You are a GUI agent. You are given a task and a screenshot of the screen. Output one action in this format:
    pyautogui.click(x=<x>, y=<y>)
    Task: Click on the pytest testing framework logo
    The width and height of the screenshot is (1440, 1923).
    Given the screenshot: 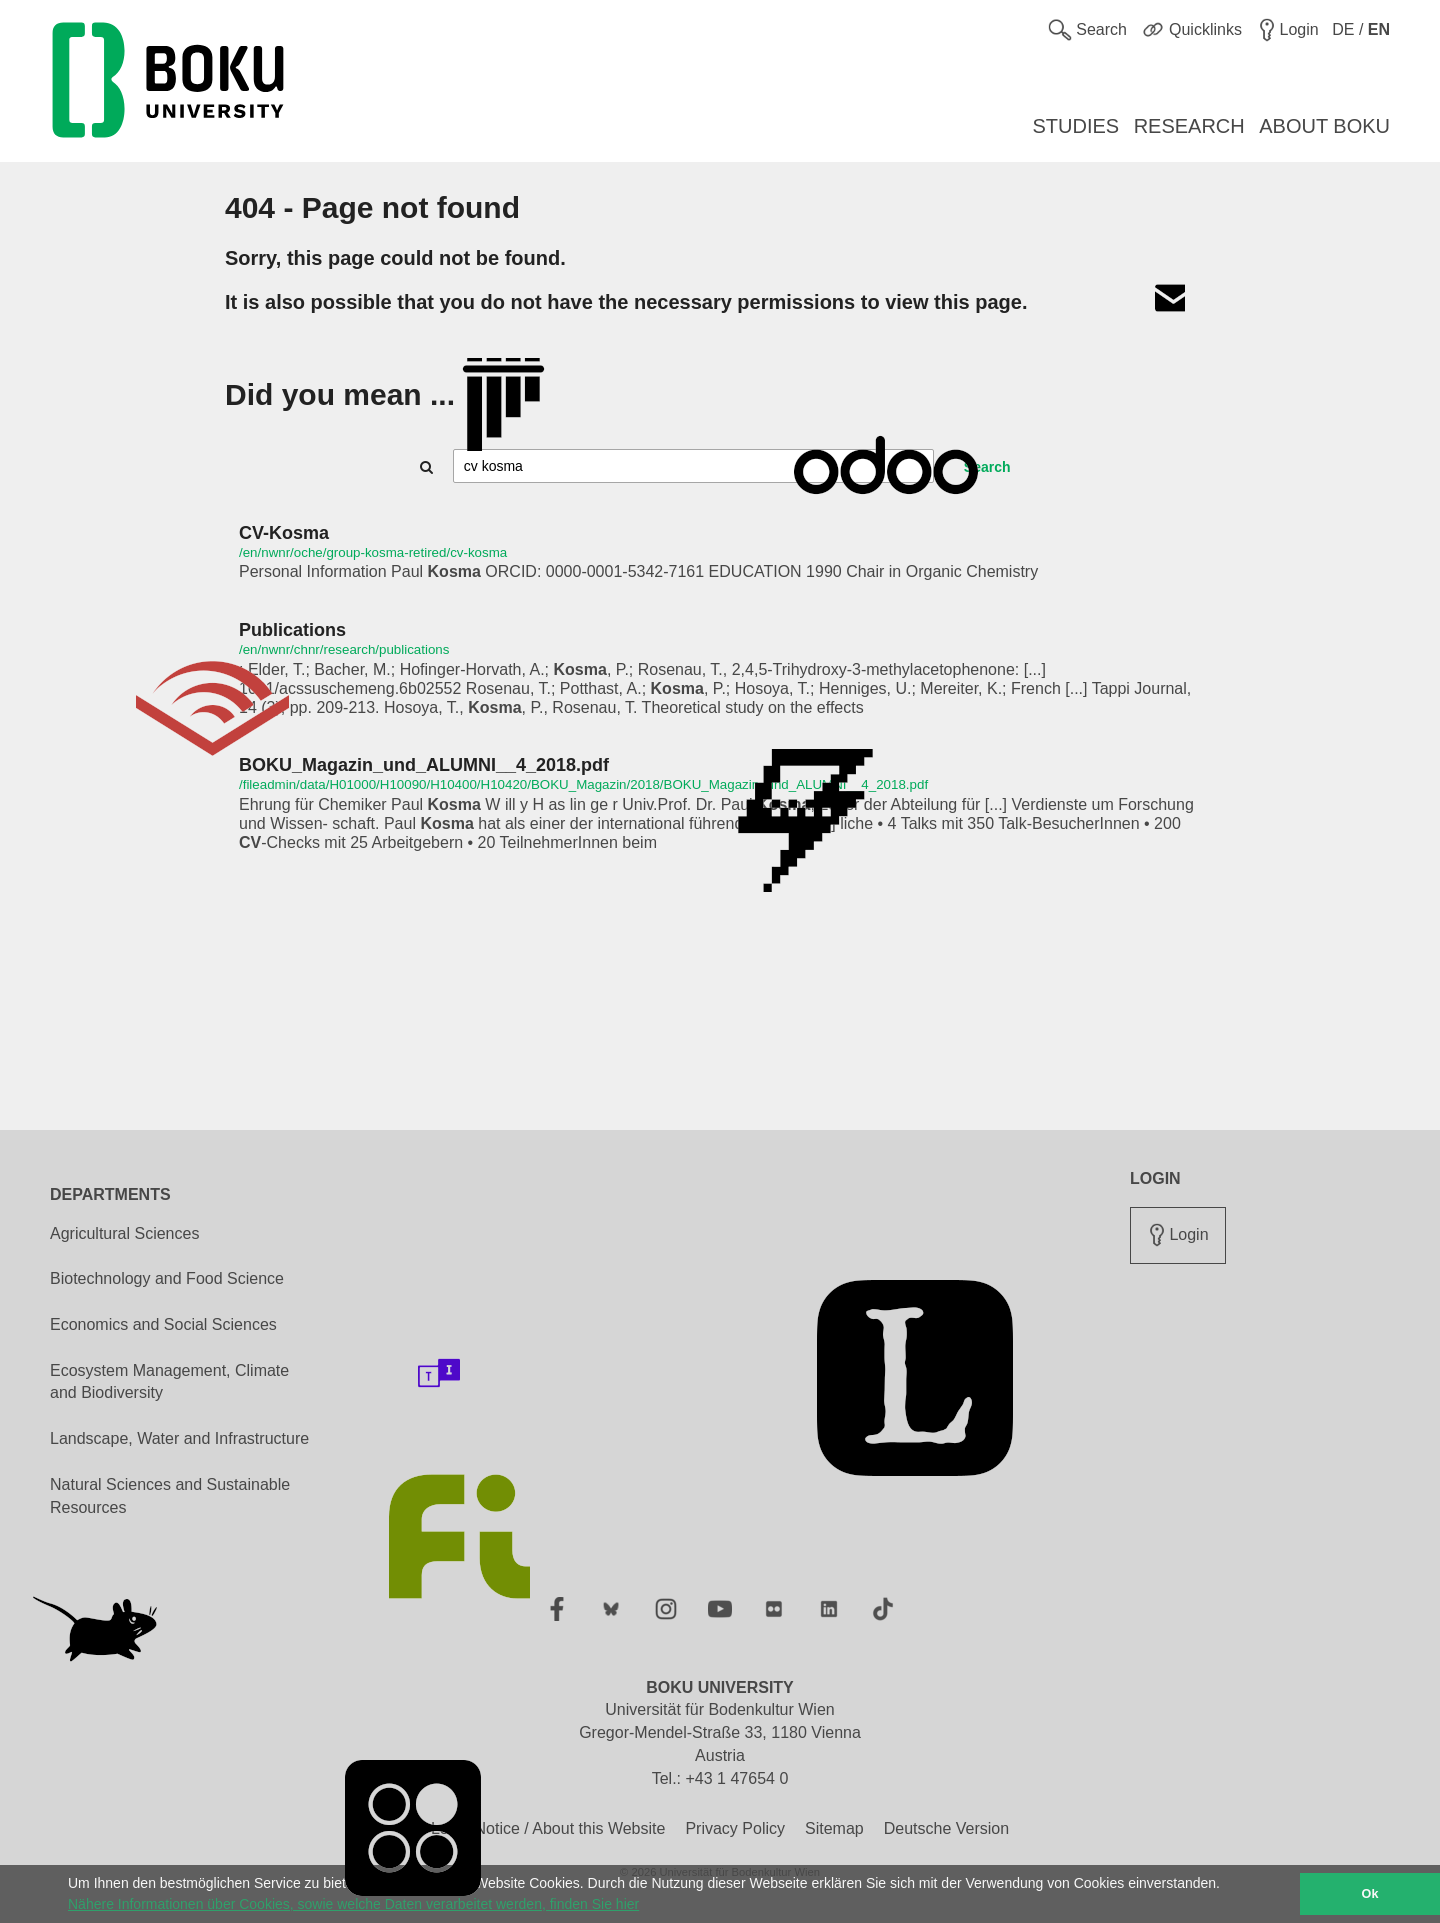 What is the action you would take?
    pyautogui.click(x=503, y=404)
    